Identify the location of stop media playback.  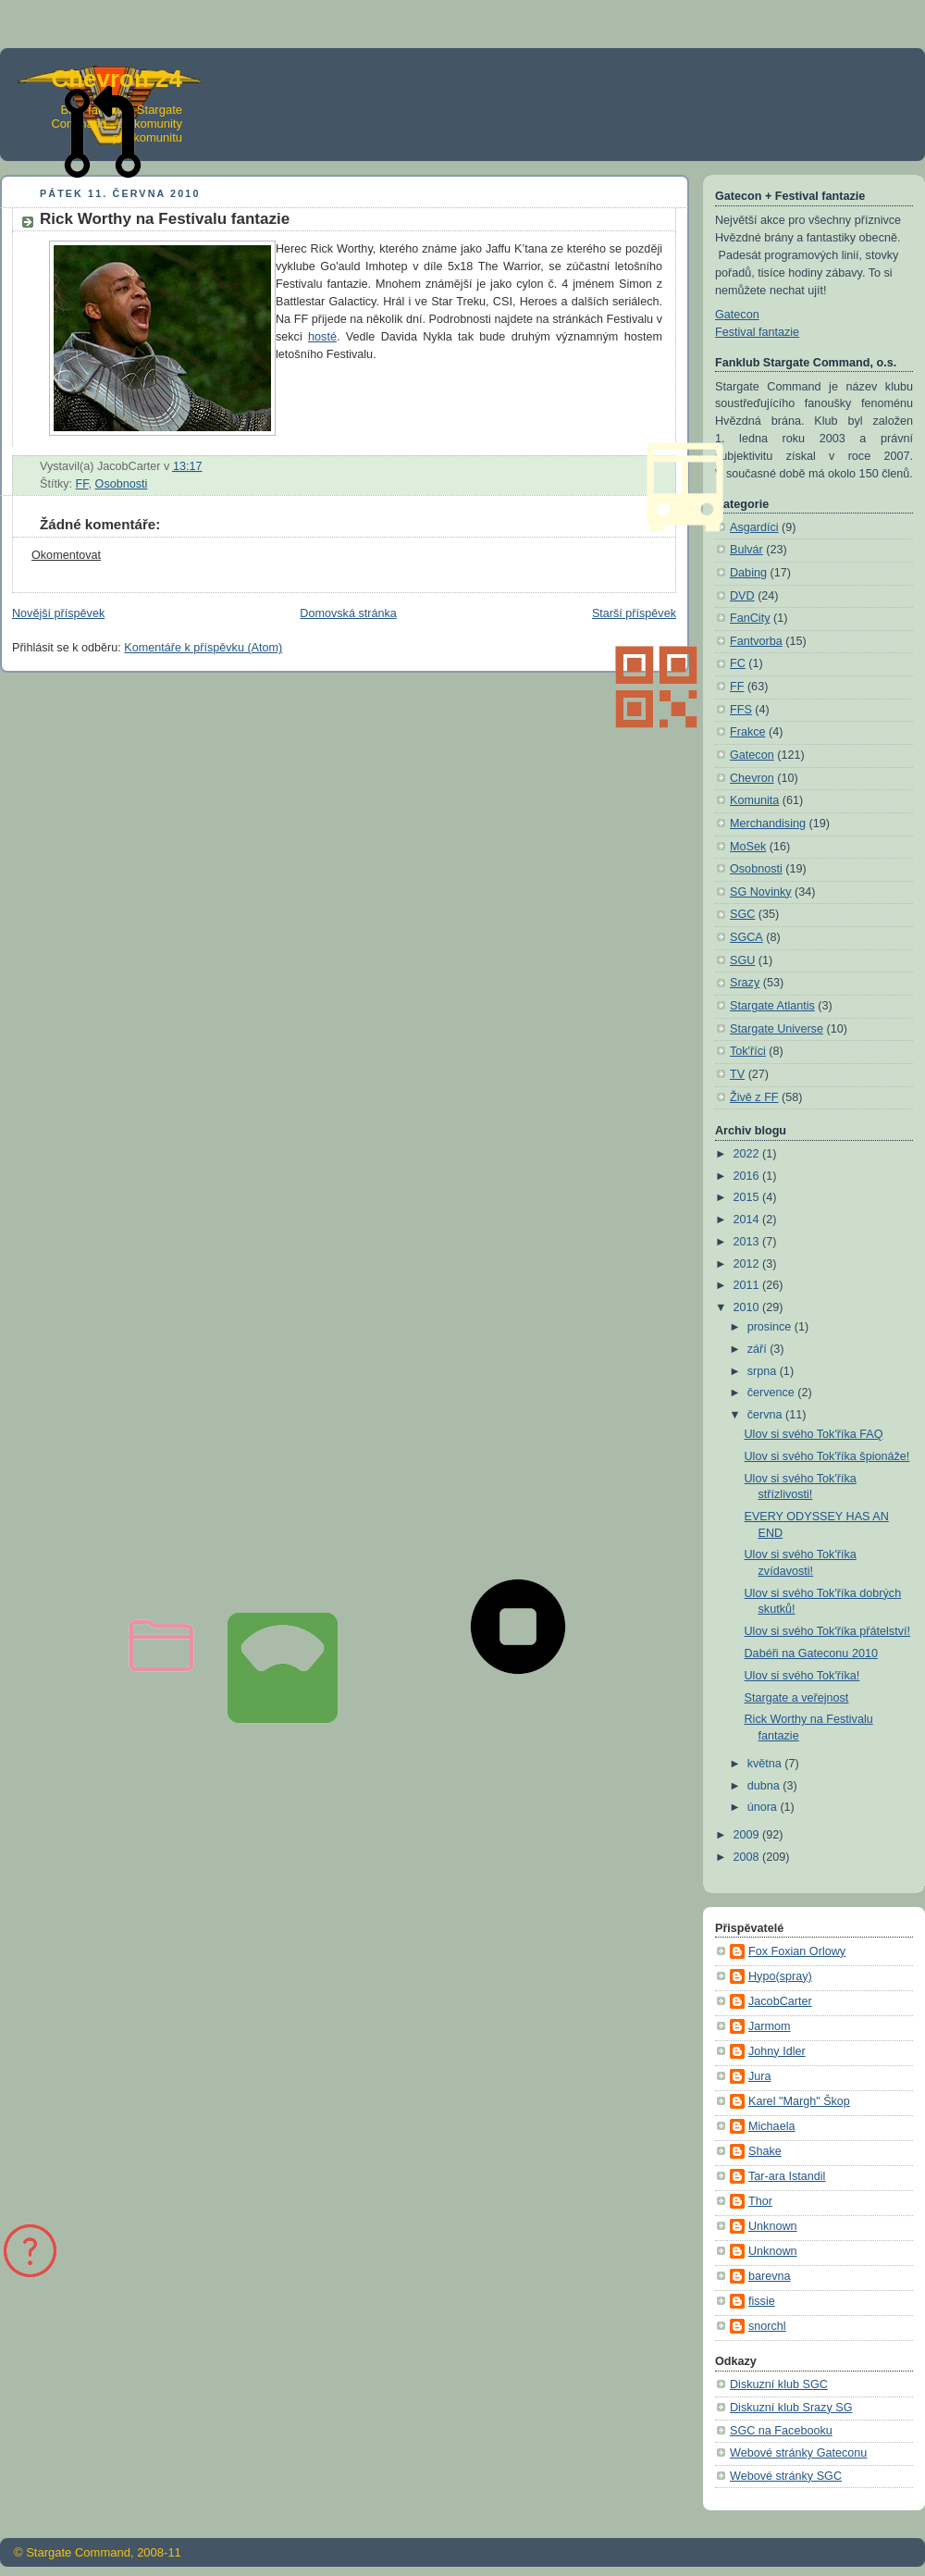
(518, 1627).